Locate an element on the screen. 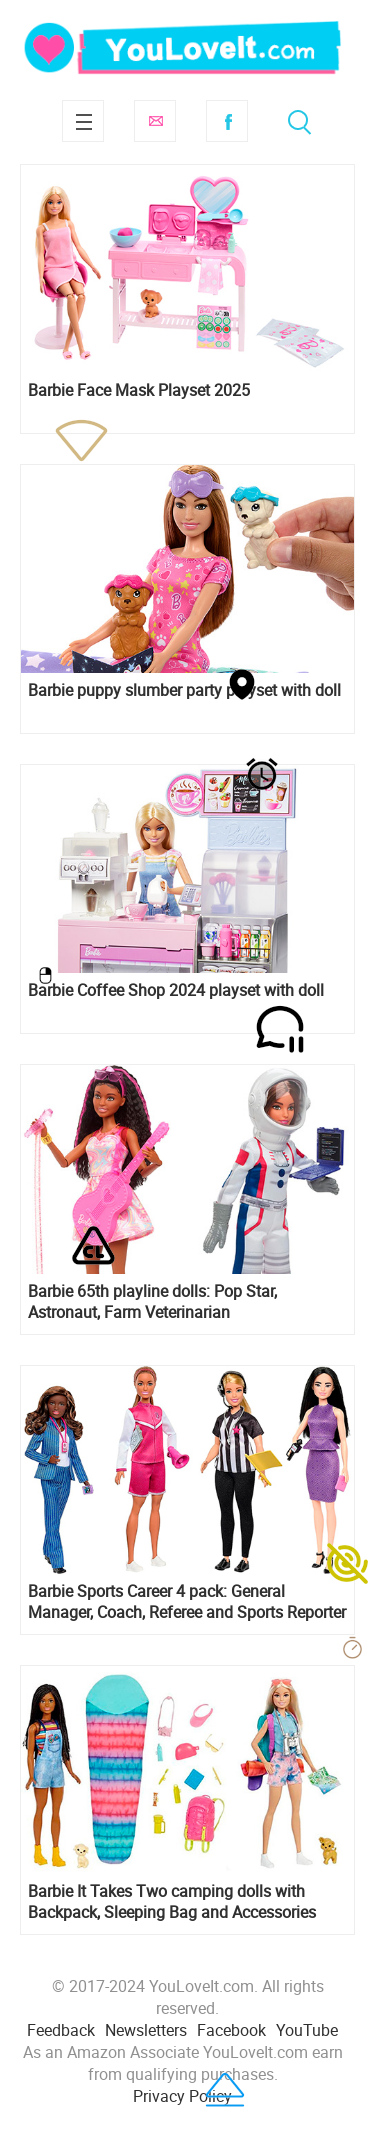 The width and height of the screenshot is (375, 2137). pause message notifications is located at coordinates (280, 1027).